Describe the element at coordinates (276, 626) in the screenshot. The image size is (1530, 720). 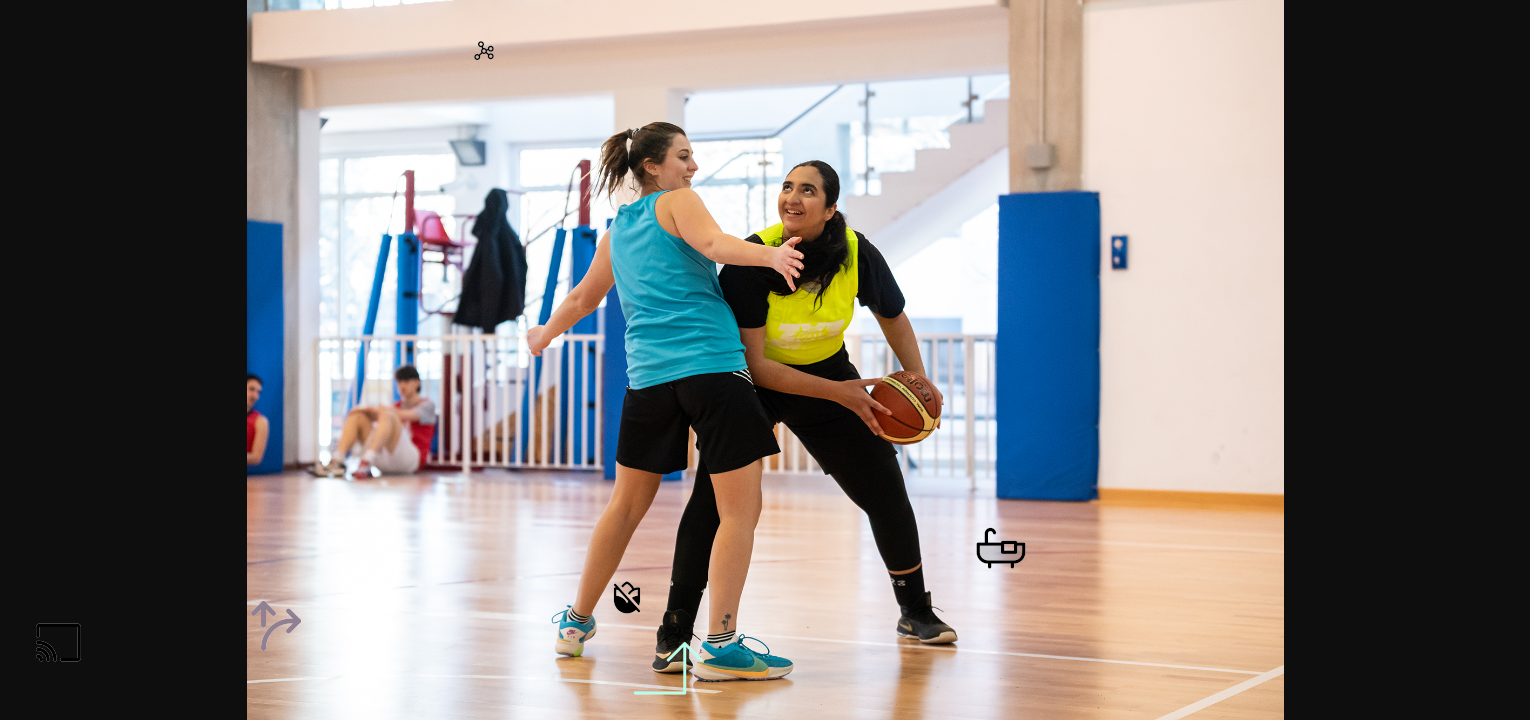
I see `take the exit or turn right ahead` at that location.